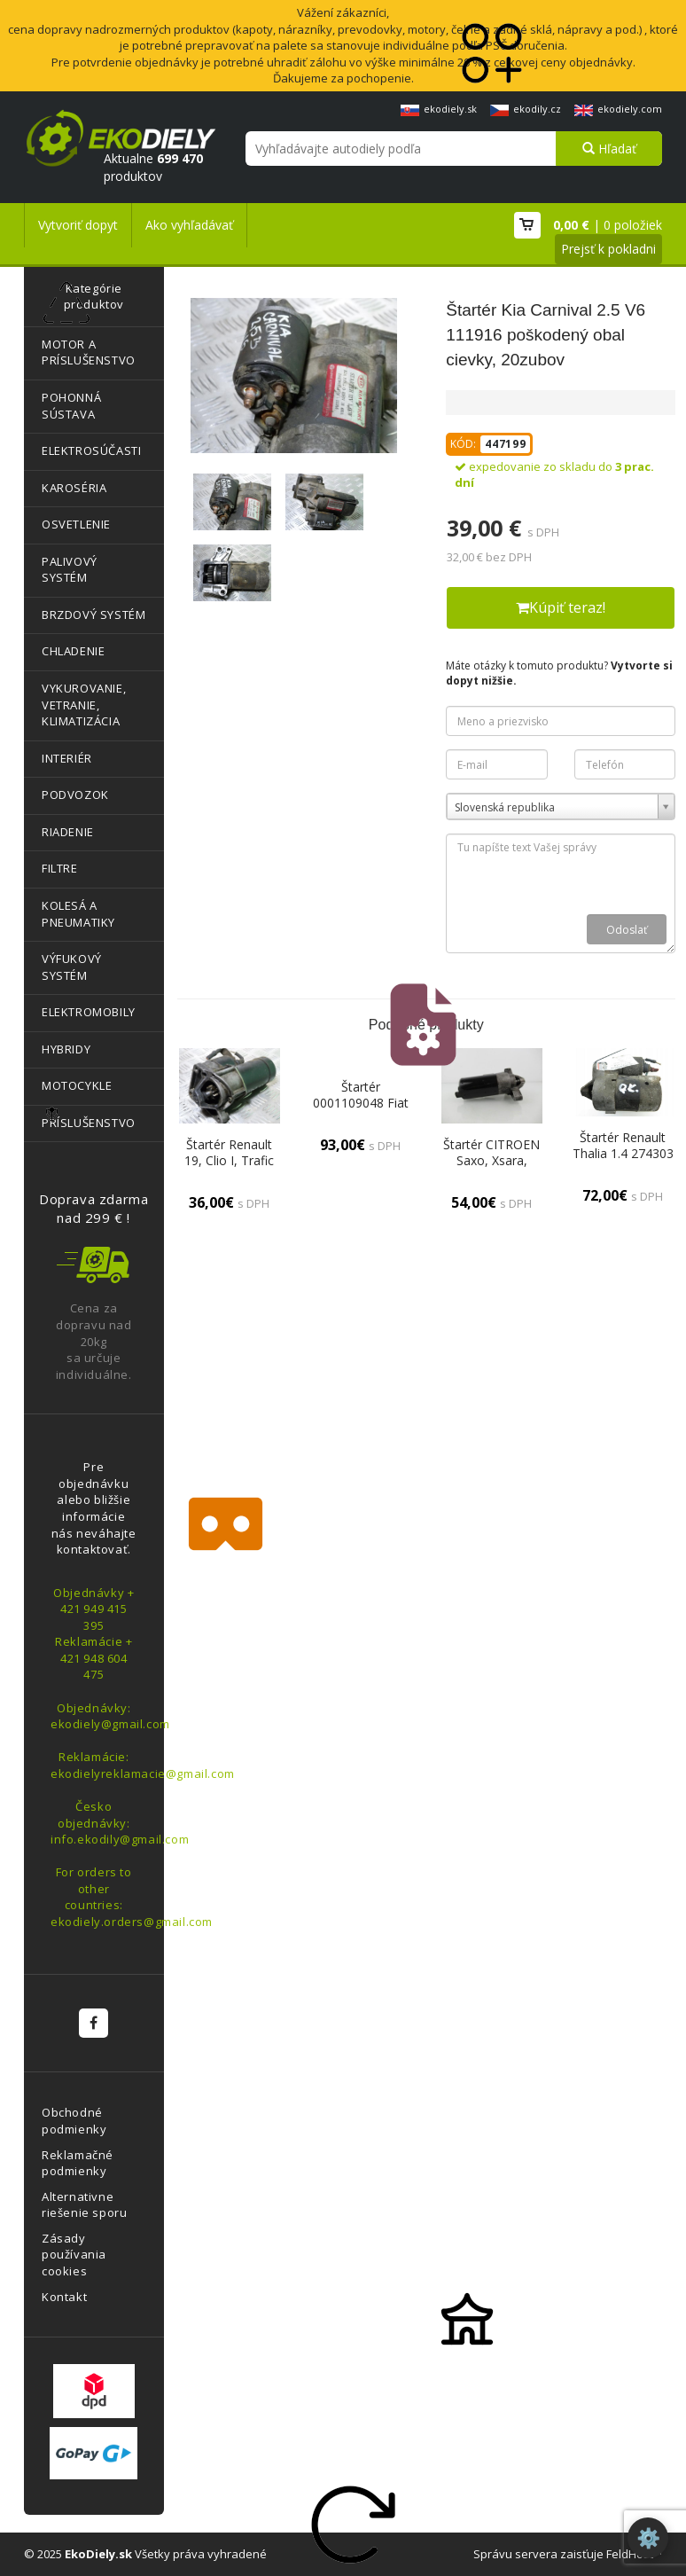  Describe the element at coordinates (51, 1114) in the screenshot. I see `access garden or plant-related features` at that location.